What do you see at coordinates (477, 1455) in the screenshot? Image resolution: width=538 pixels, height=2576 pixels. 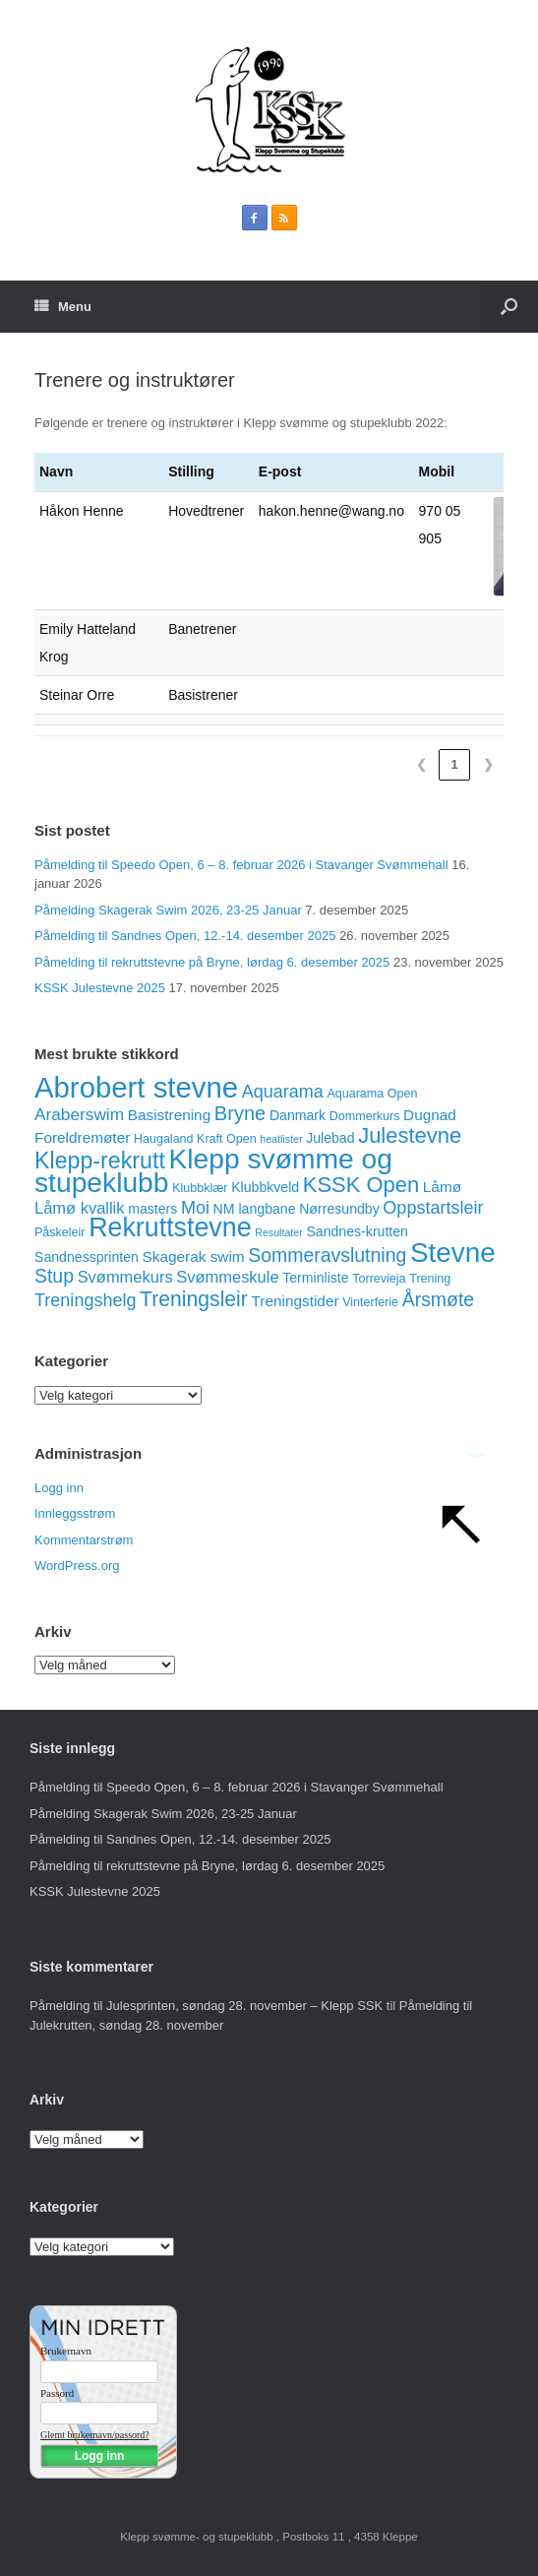 I see `open the AliExpress shopping app` at bounding box center [477, 1455].